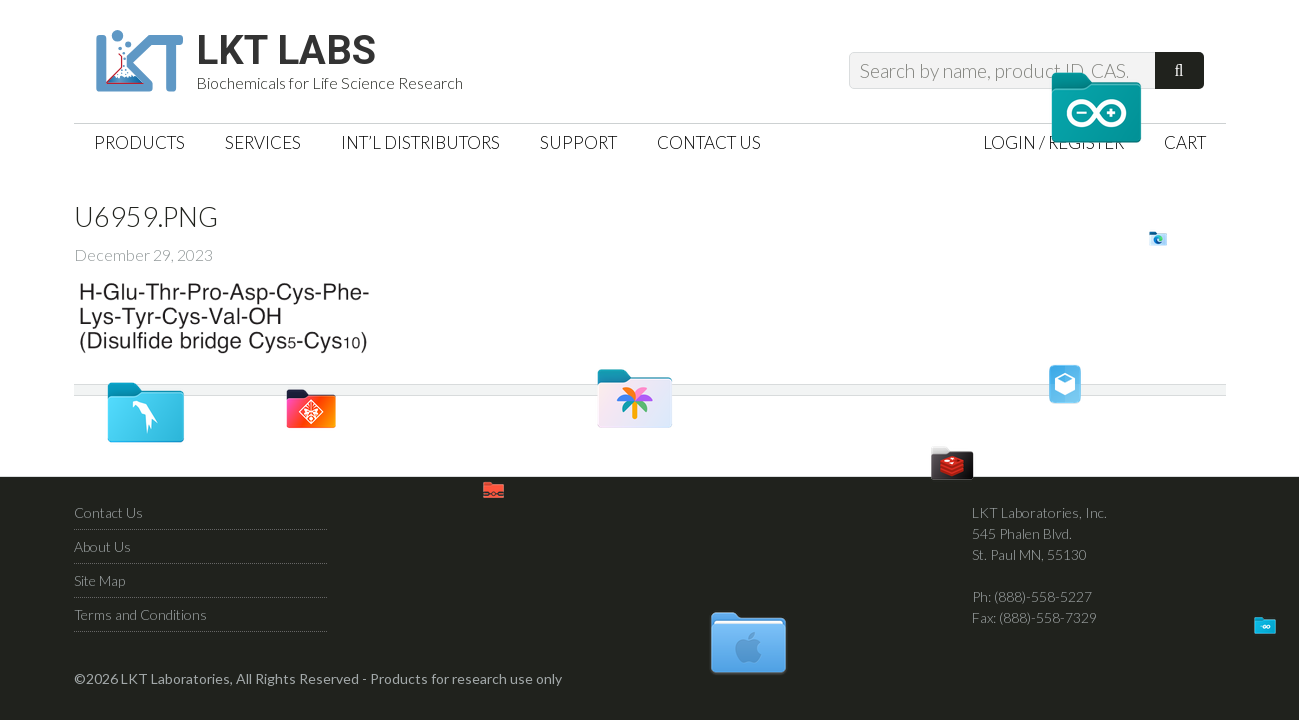 The image size is (1299, 720). What do you see at coordinates (145, 414) in the screenshot?
I see `open parrot os system folder` at bounding box center [145, 414].